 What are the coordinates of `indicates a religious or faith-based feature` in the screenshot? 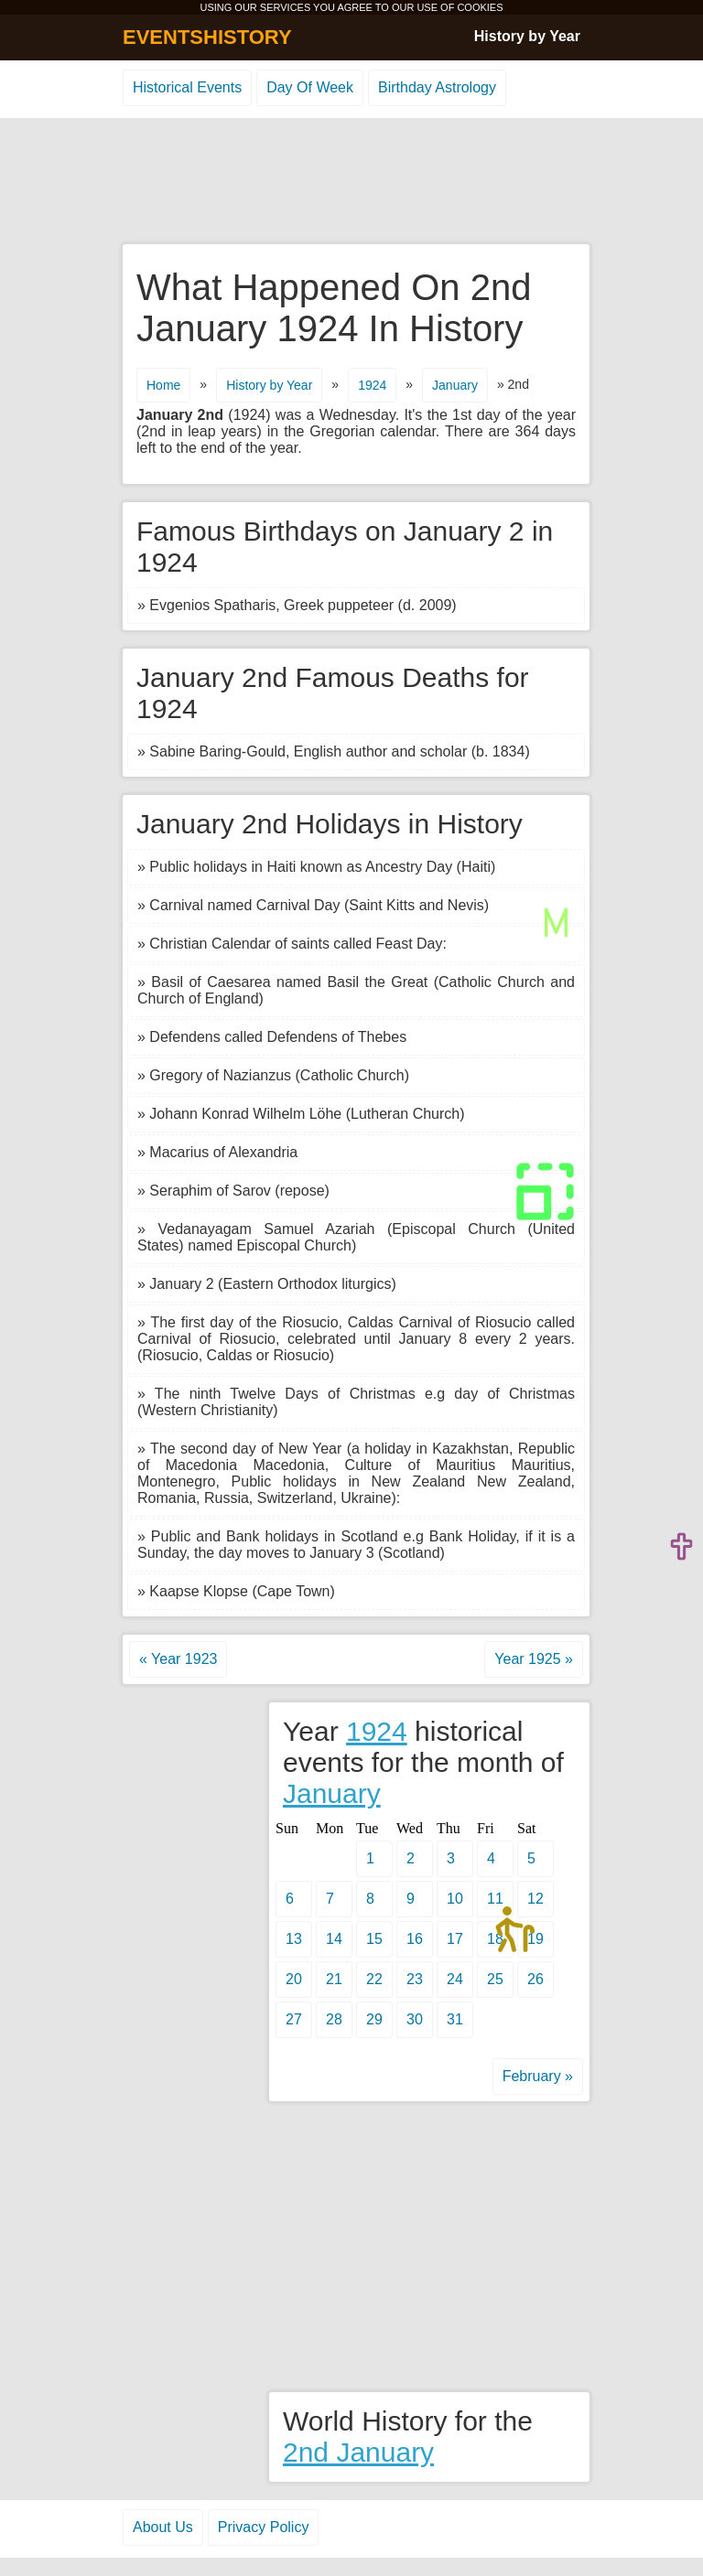 It's located at (681, 1546).